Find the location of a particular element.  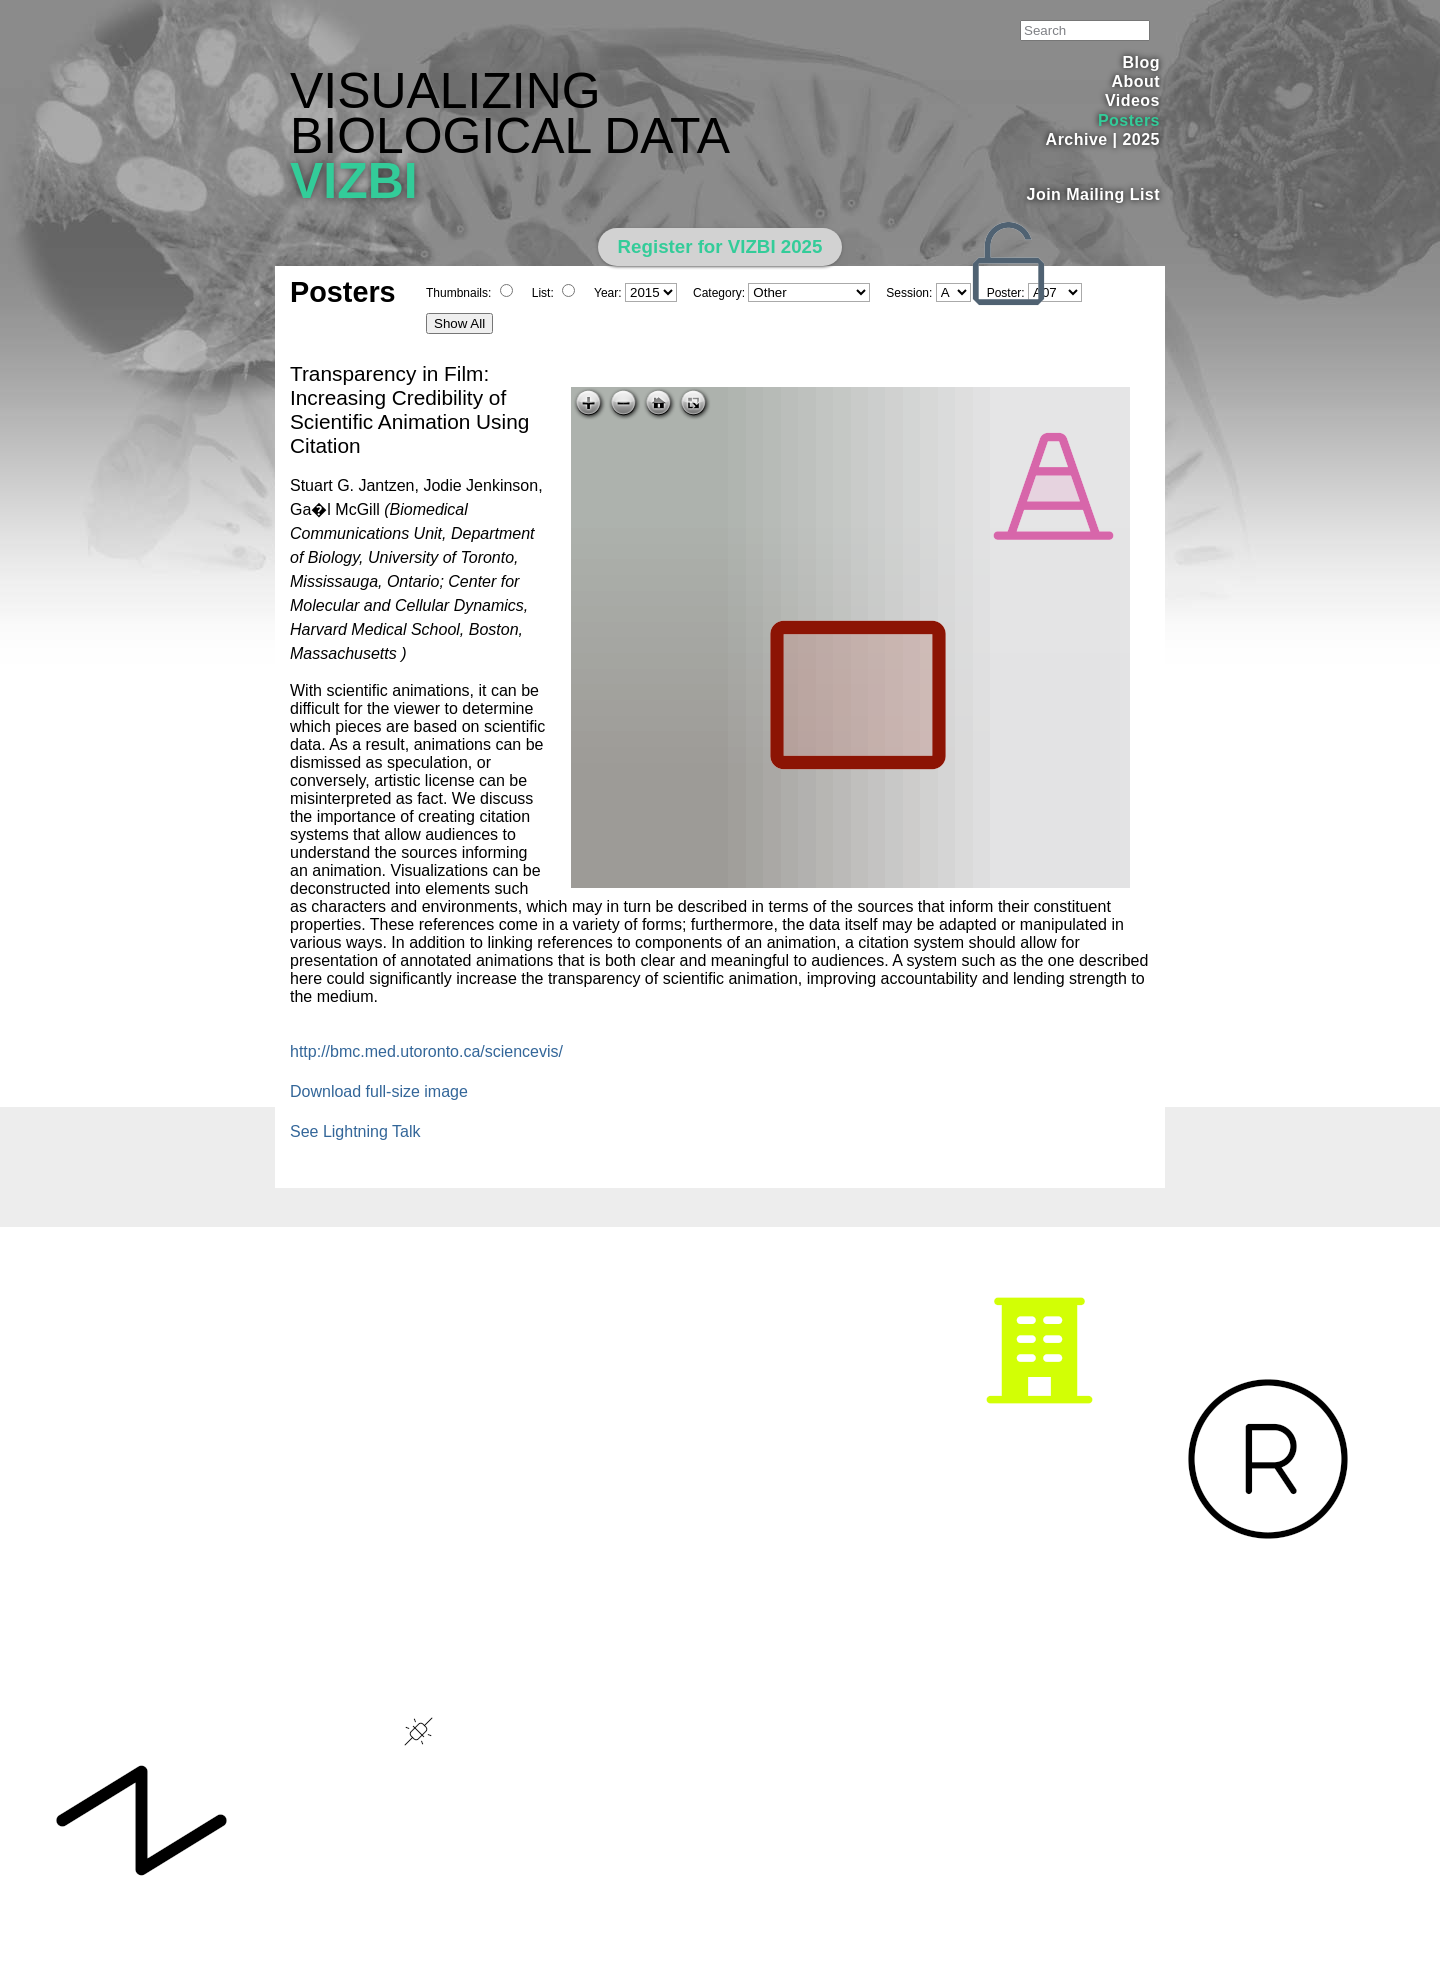

indicates registered trademark status is located at coordinates (1268, 1459).